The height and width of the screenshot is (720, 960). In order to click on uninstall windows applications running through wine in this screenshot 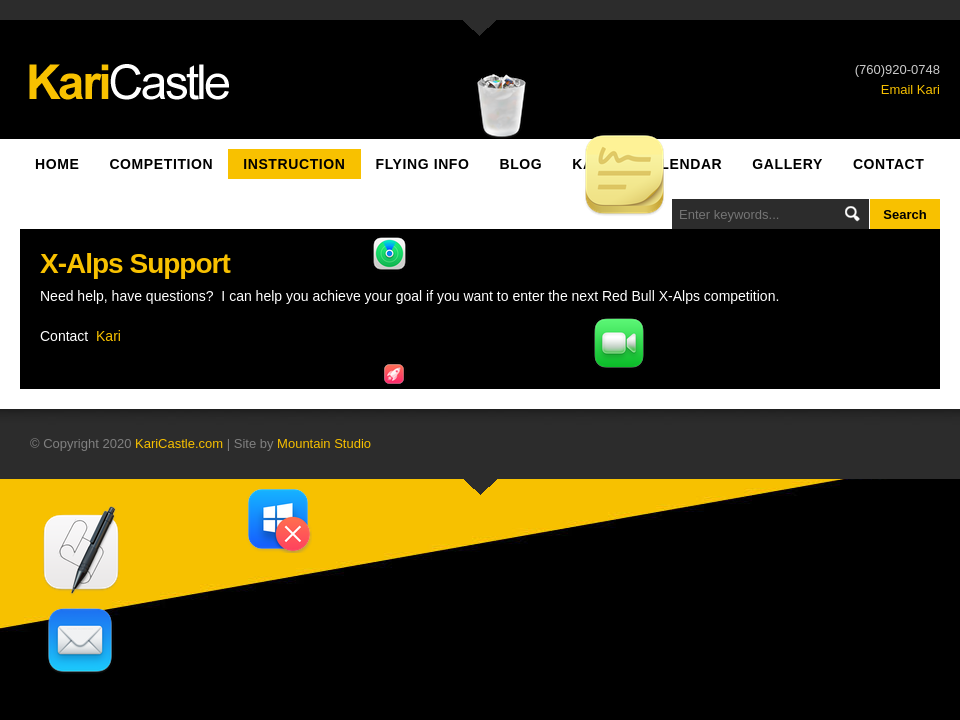, I will do `click(278, 519)`.